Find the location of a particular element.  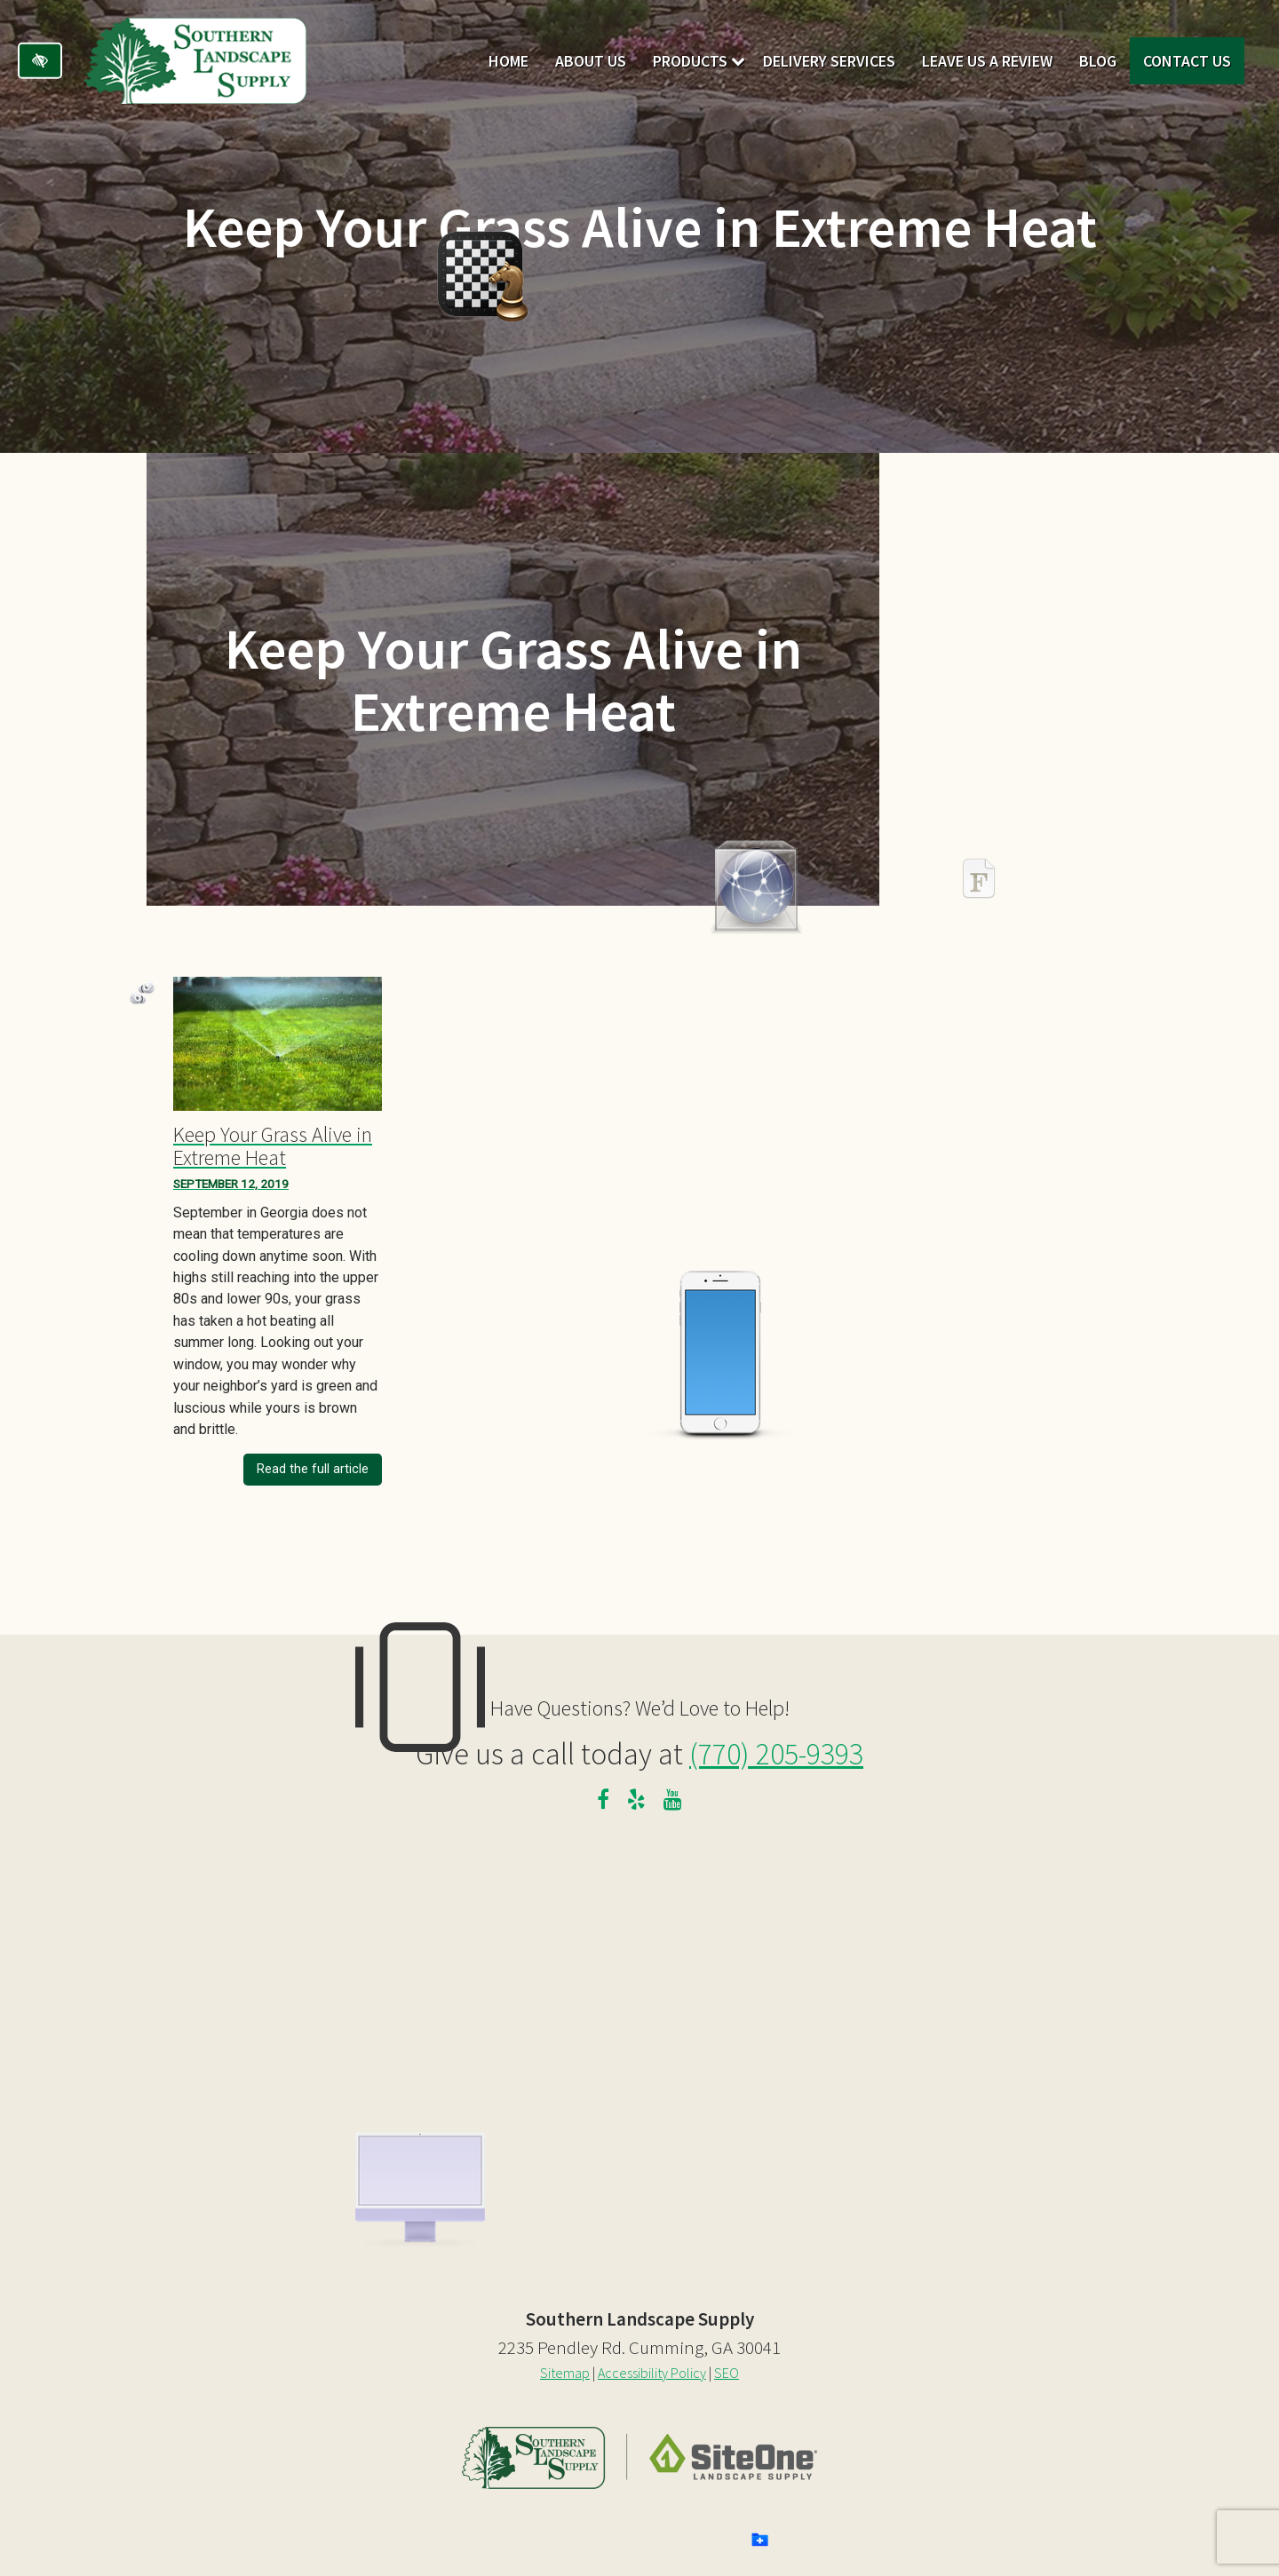

indicates this mac in system preferences or network devices is located at coordinates (420, 2185).